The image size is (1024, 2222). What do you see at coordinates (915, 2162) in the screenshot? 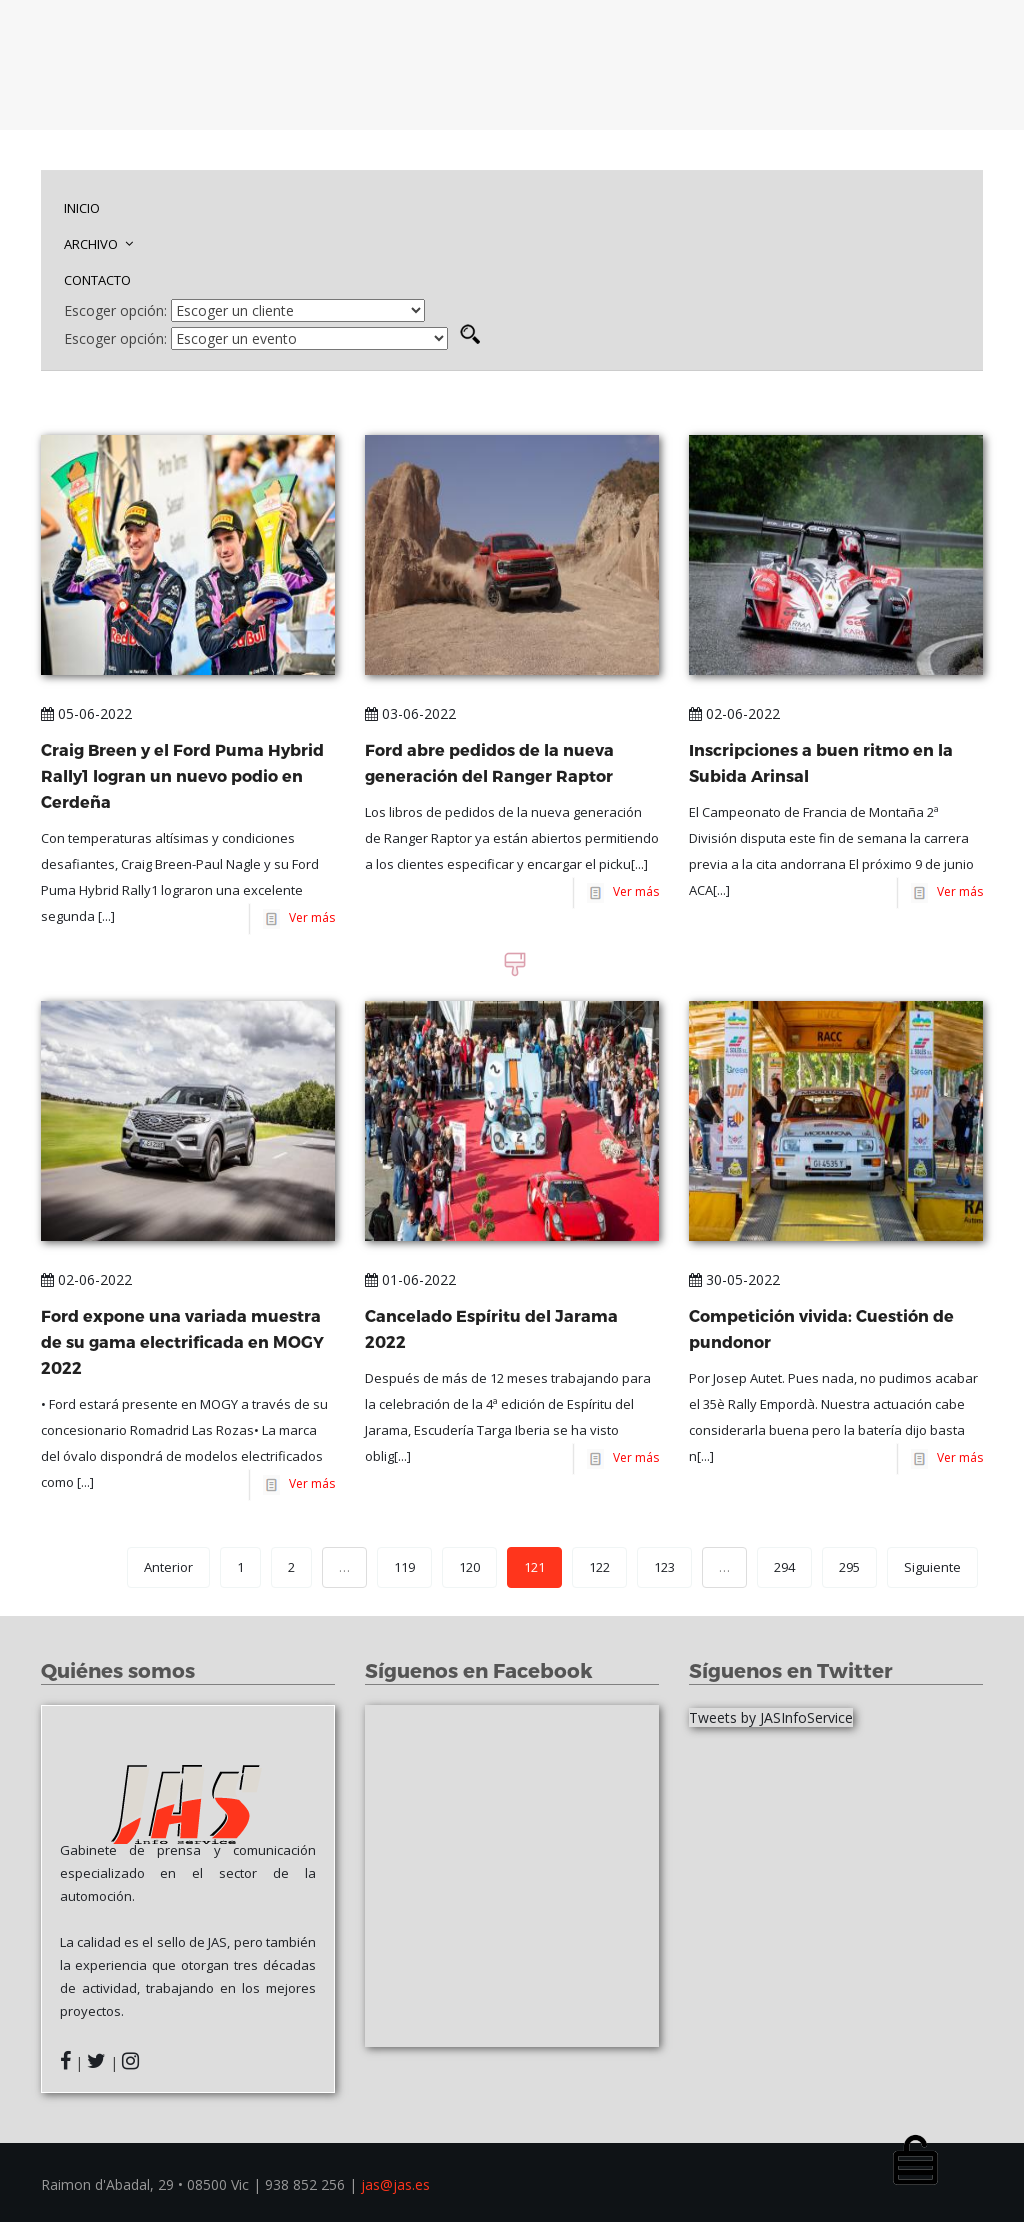
I see `unlocked or unsecured state` at bounding box center [915, 2162].